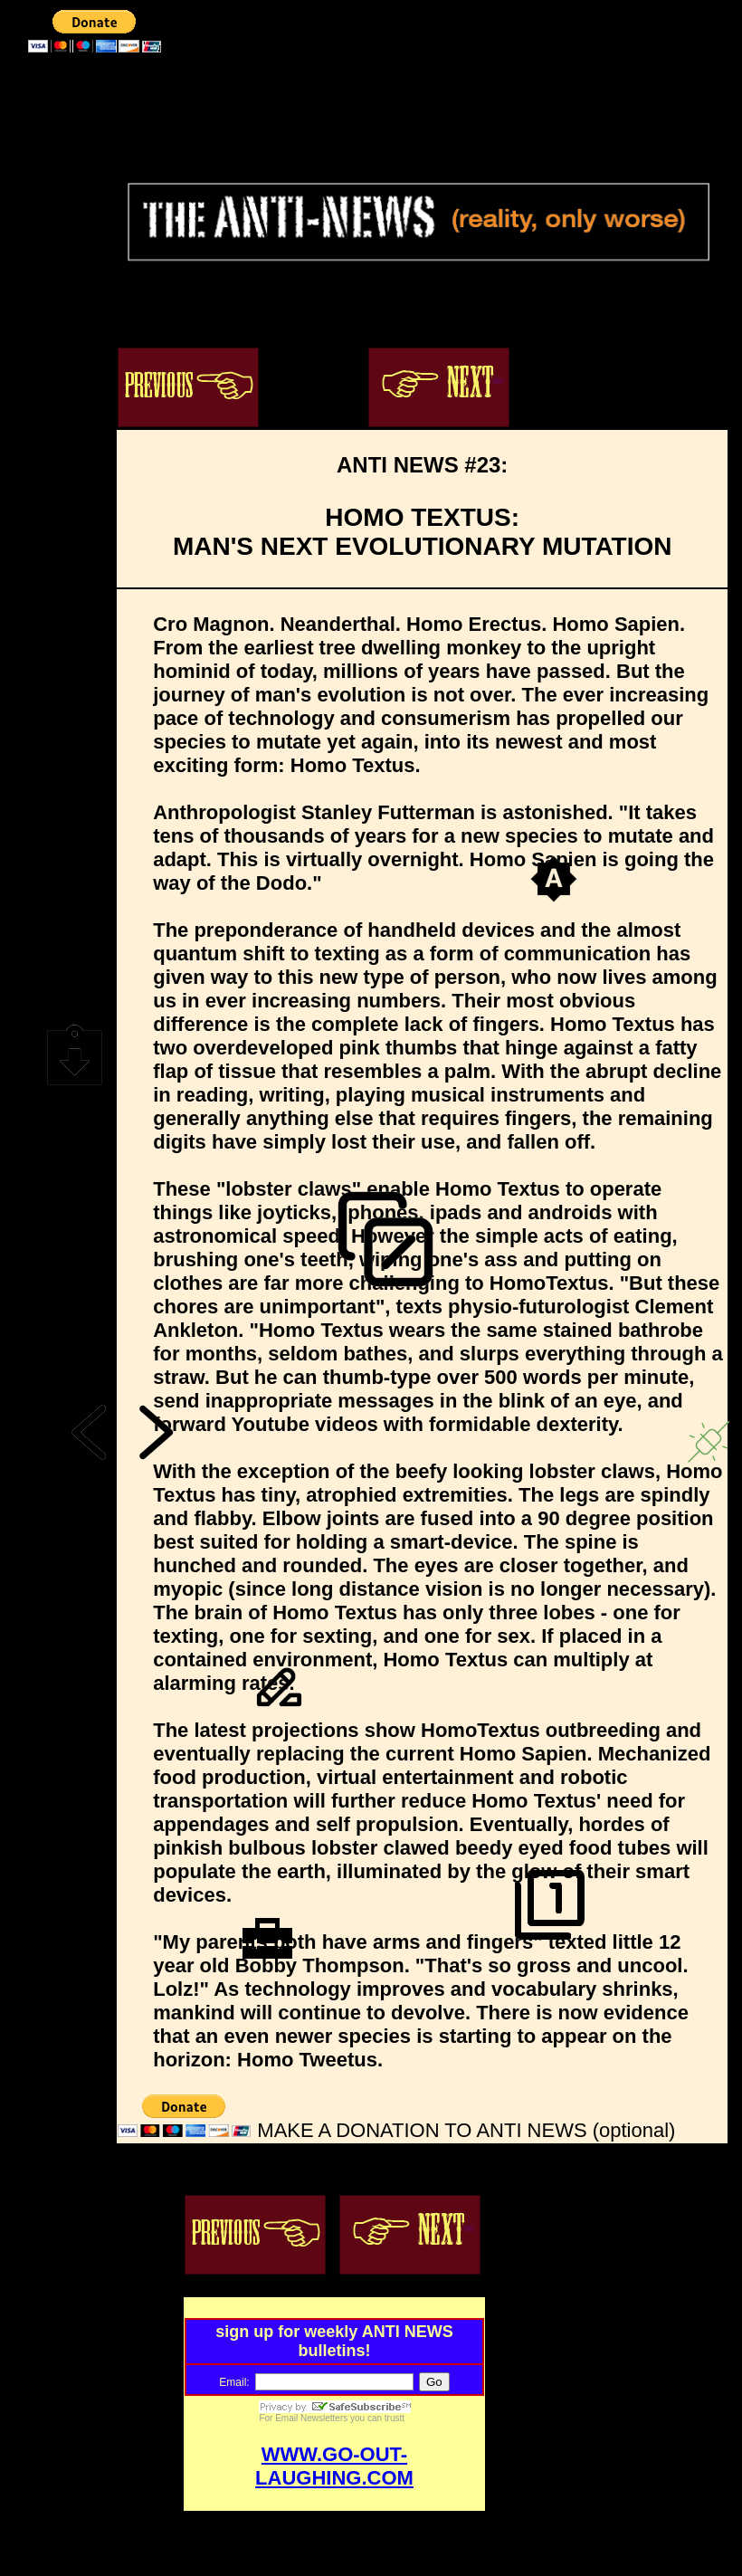 The height and width of the screenshot is (2576, 742). What do you see at coordinates (279, 1688) in the screenshot?
I see `highlight or mark selected text` at bounding box center [279, 1688].